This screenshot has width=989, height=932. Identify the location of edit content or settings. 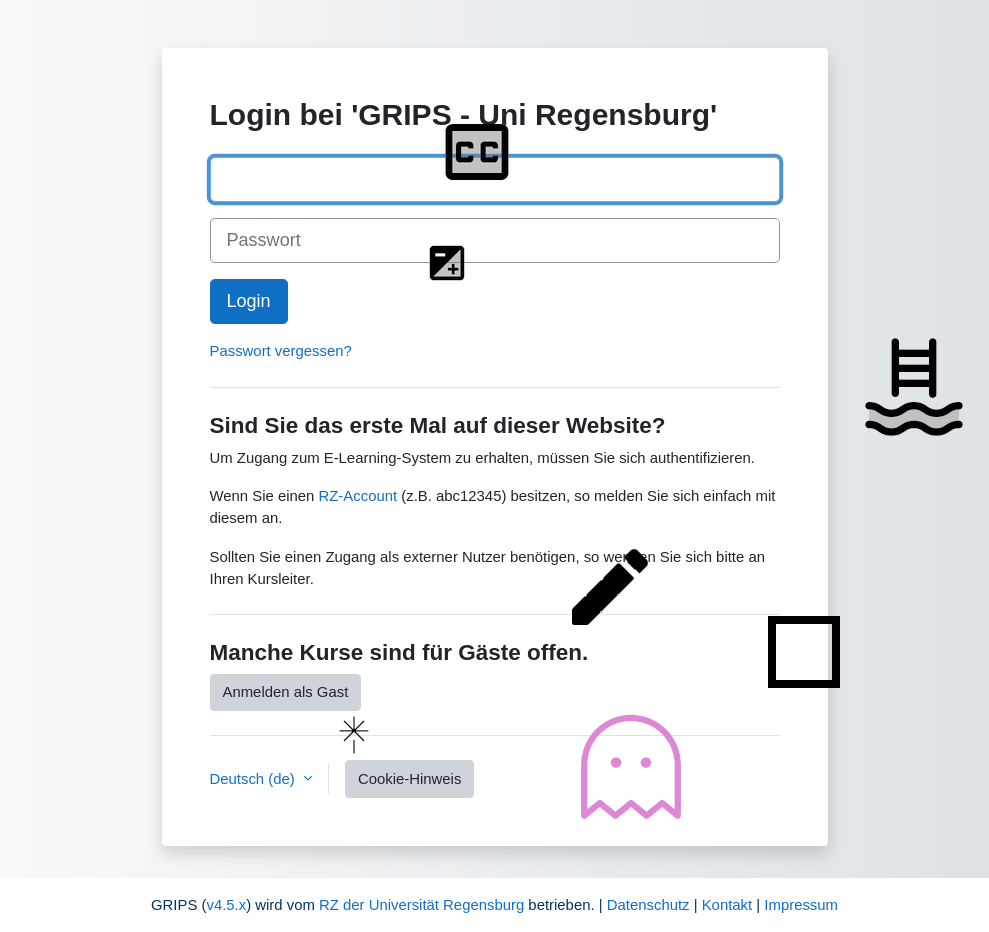
(610, 587).